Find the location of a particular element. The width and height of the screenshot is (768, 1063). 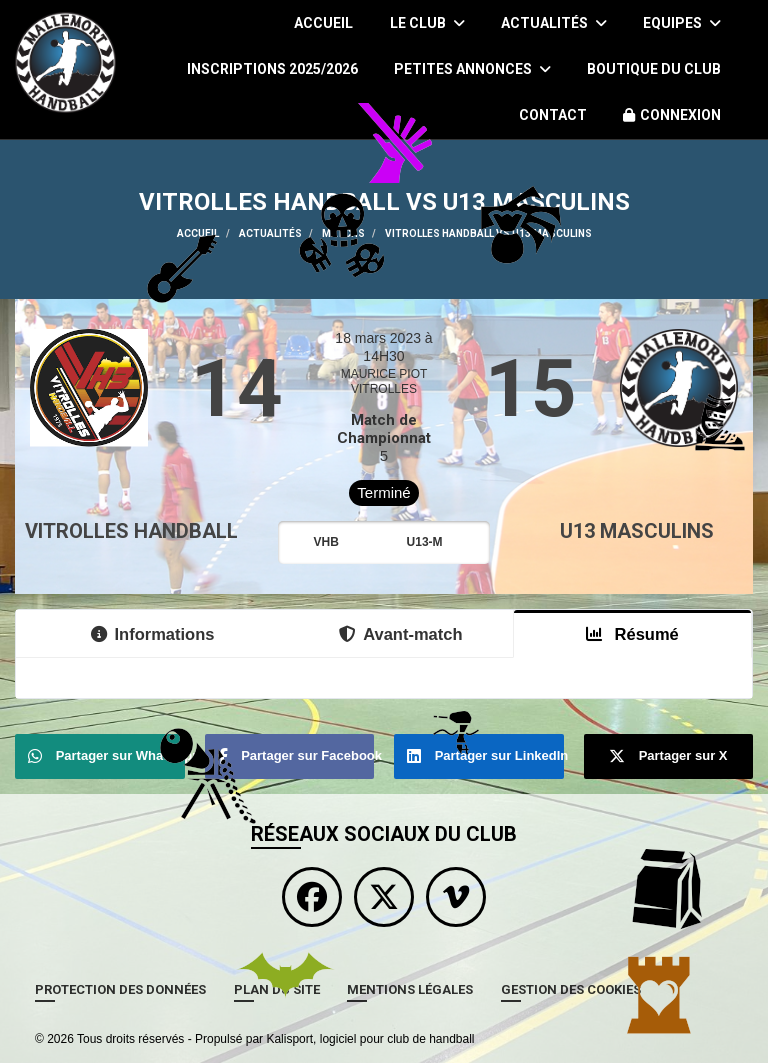

catch or grab an item is located at coordinates (395, 143).